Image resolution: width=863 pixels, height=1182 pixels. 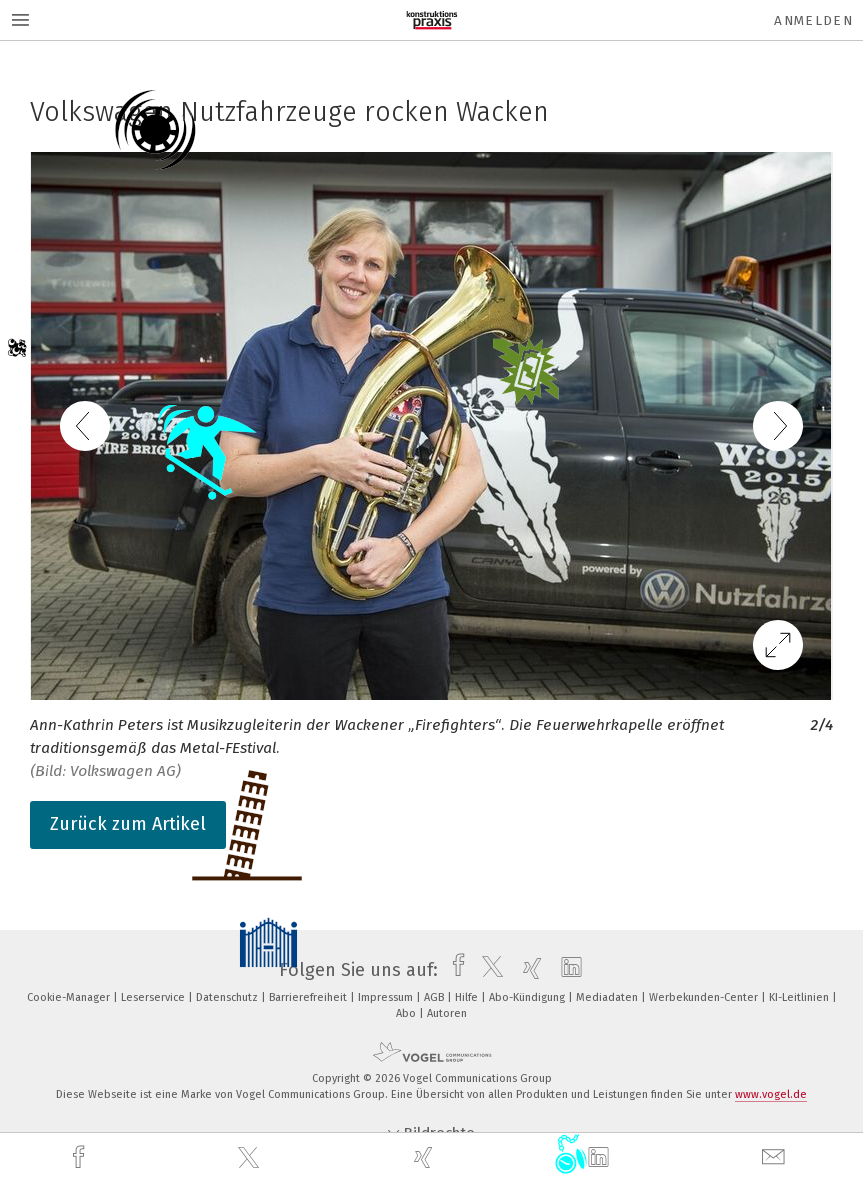 I want to click on enter a gated area or level, so click(x=268, y=938).